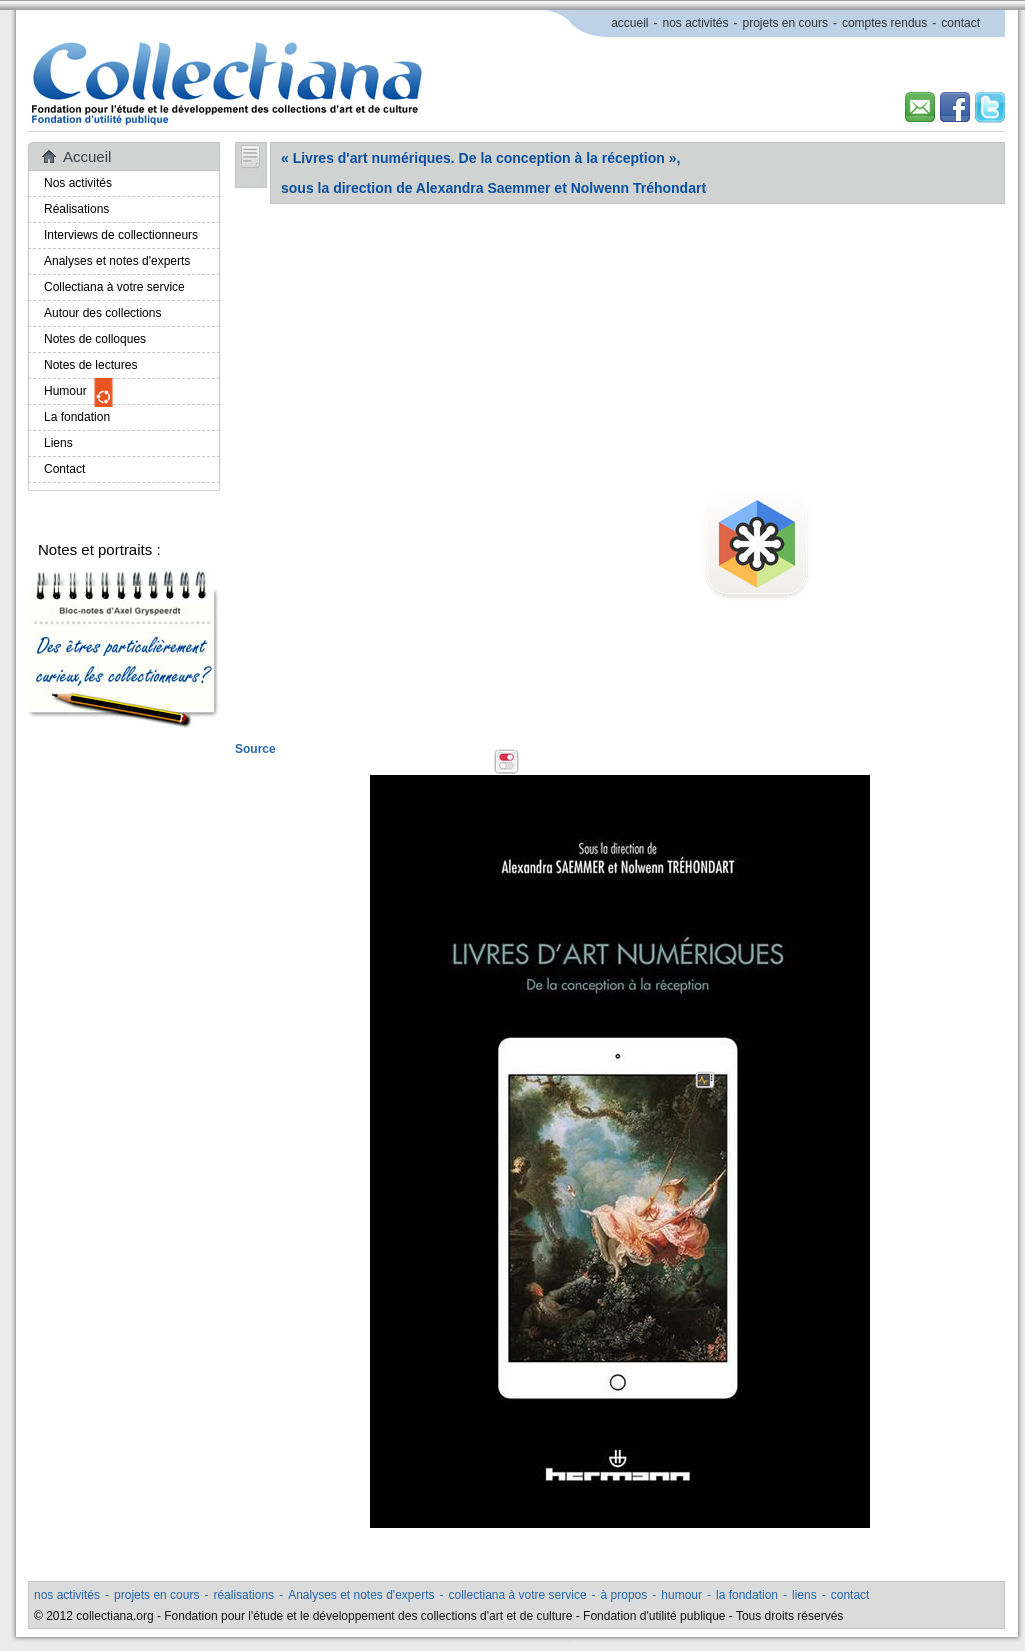 The height and width of the screenshot is (1651, 1025). What do you see at coordinates (506, 761) in the screenshot?
I see `open unity tweak tool settings` at bounding box center [506, 761].